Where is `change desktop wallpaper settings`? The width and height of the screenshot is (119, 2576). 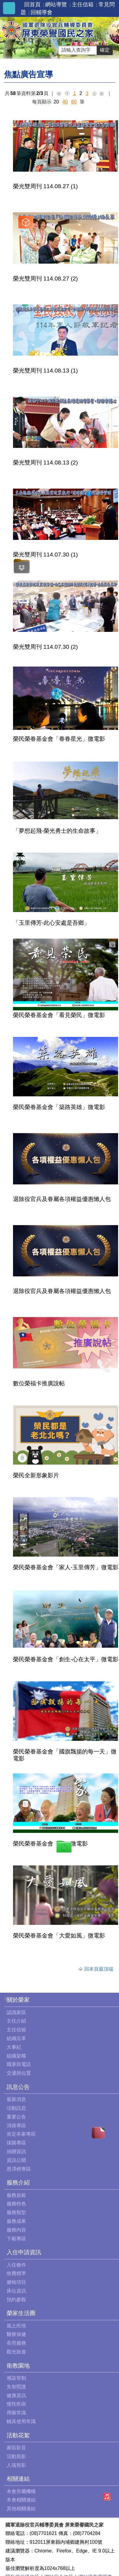
change desktop wallpaper settings is located at coordinates (98, 2132).